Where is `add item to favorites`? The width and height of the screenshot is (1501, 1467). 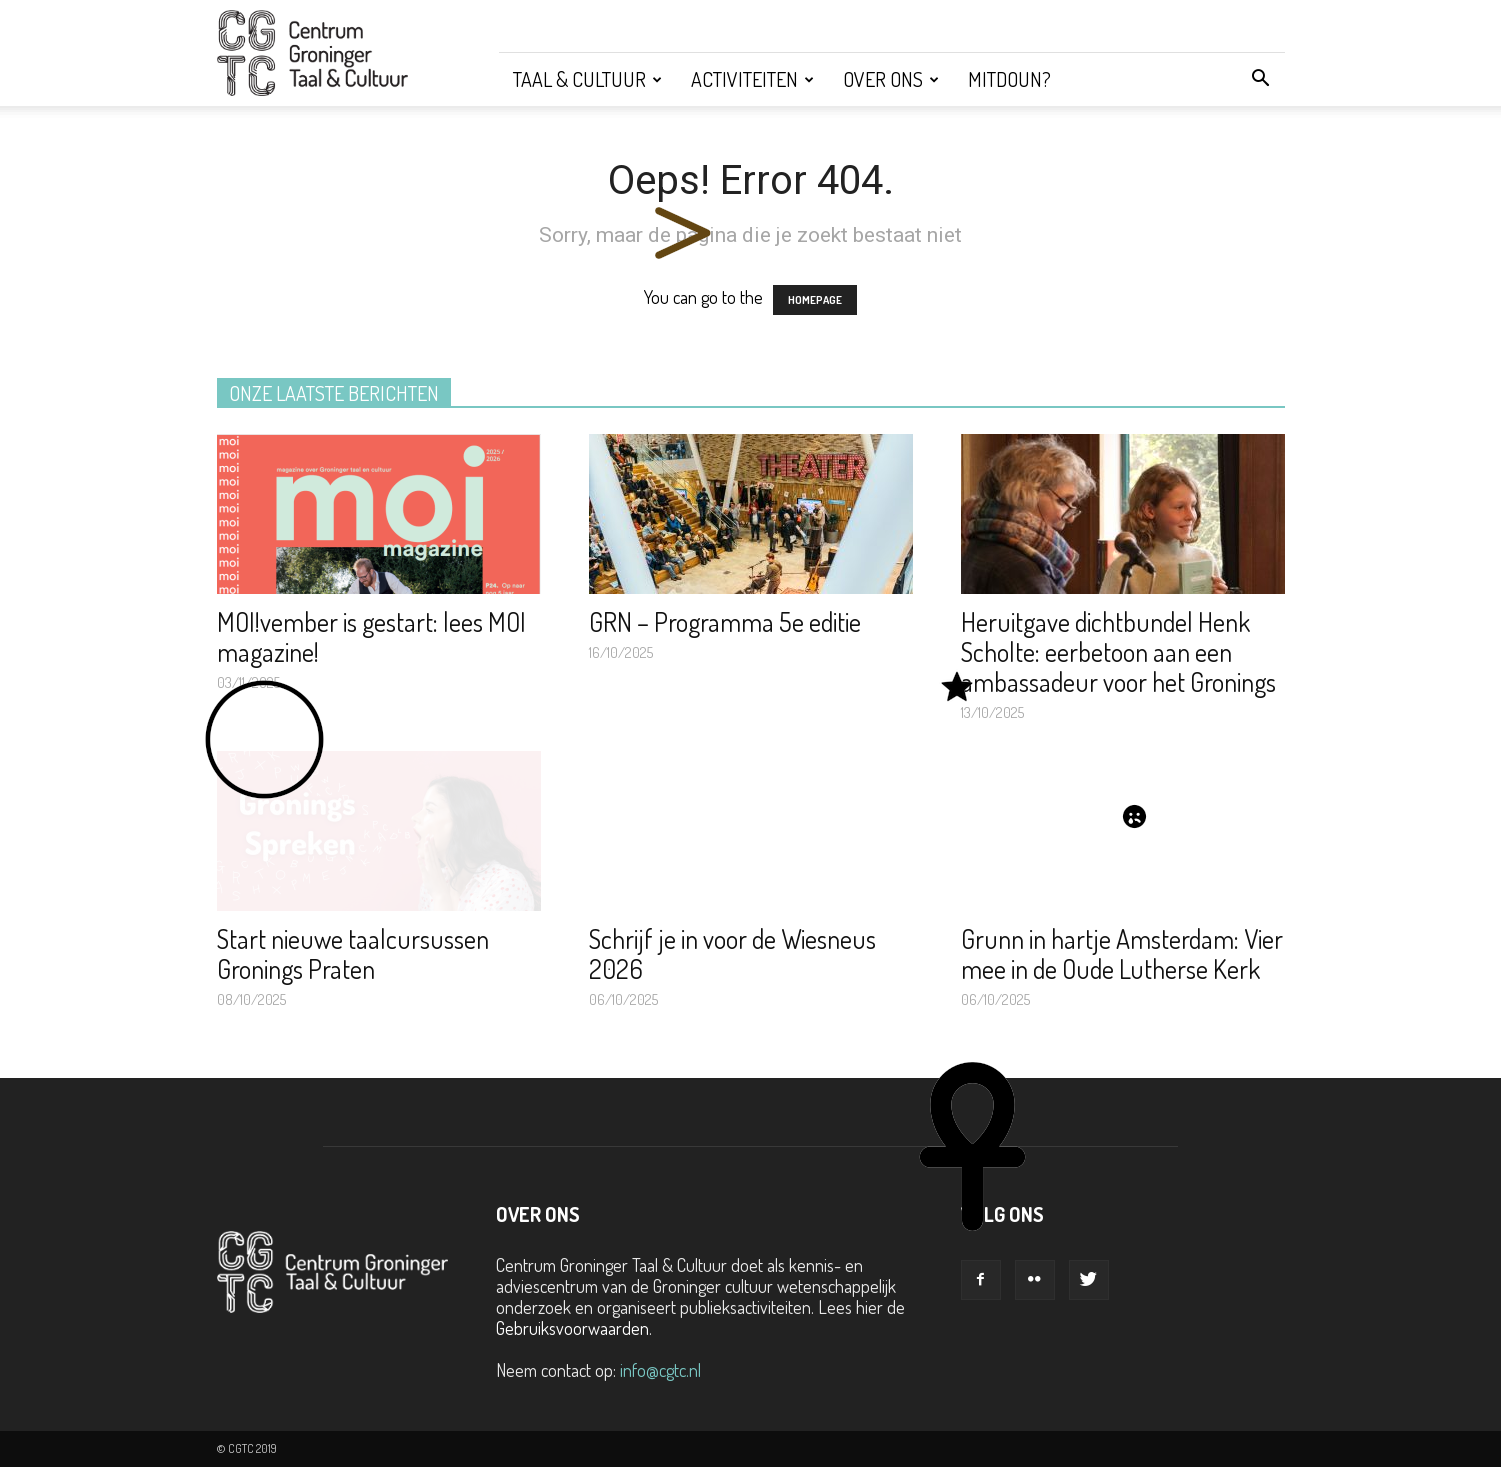
add item to favorites is located at coordinates (957, 687).